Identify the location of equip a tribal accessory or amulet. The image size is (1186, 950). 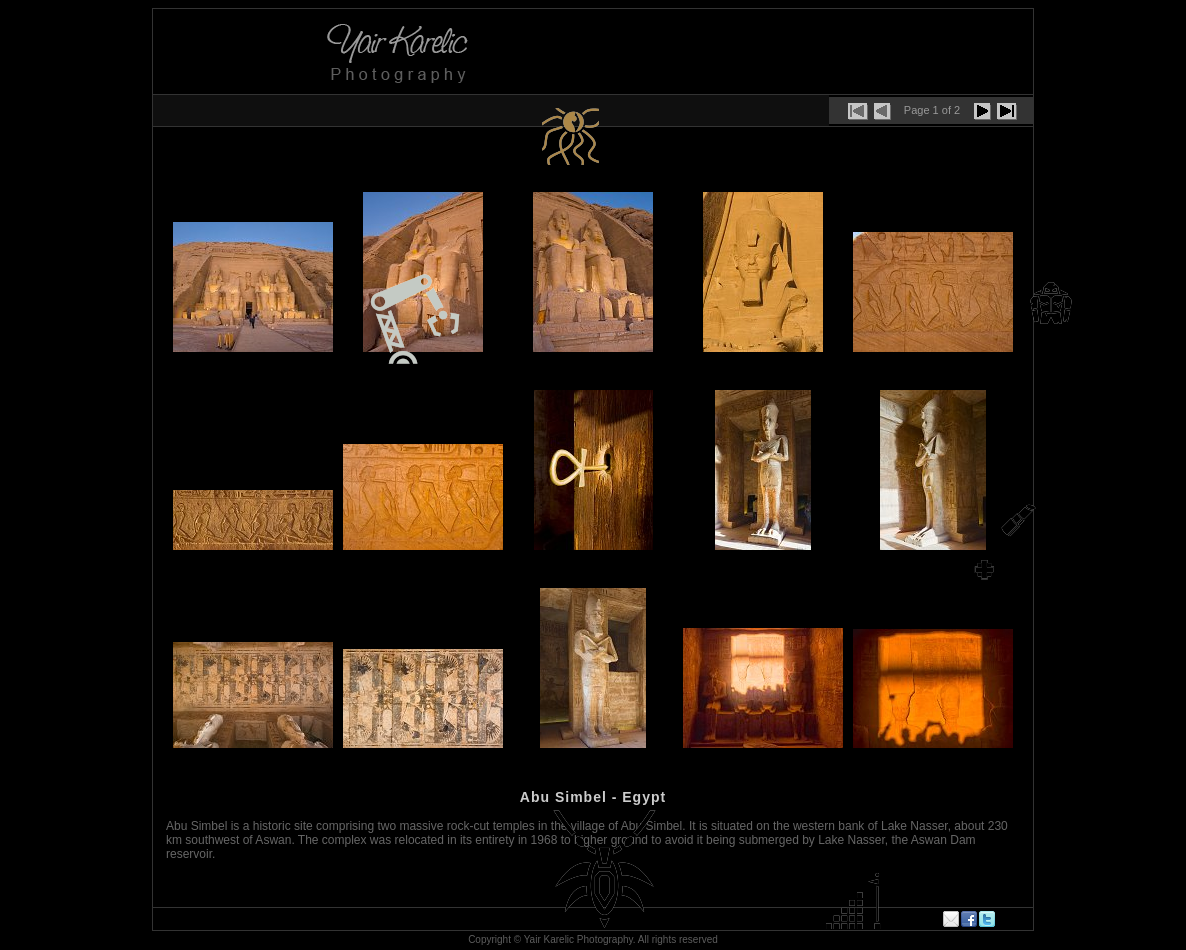
(604, 869).